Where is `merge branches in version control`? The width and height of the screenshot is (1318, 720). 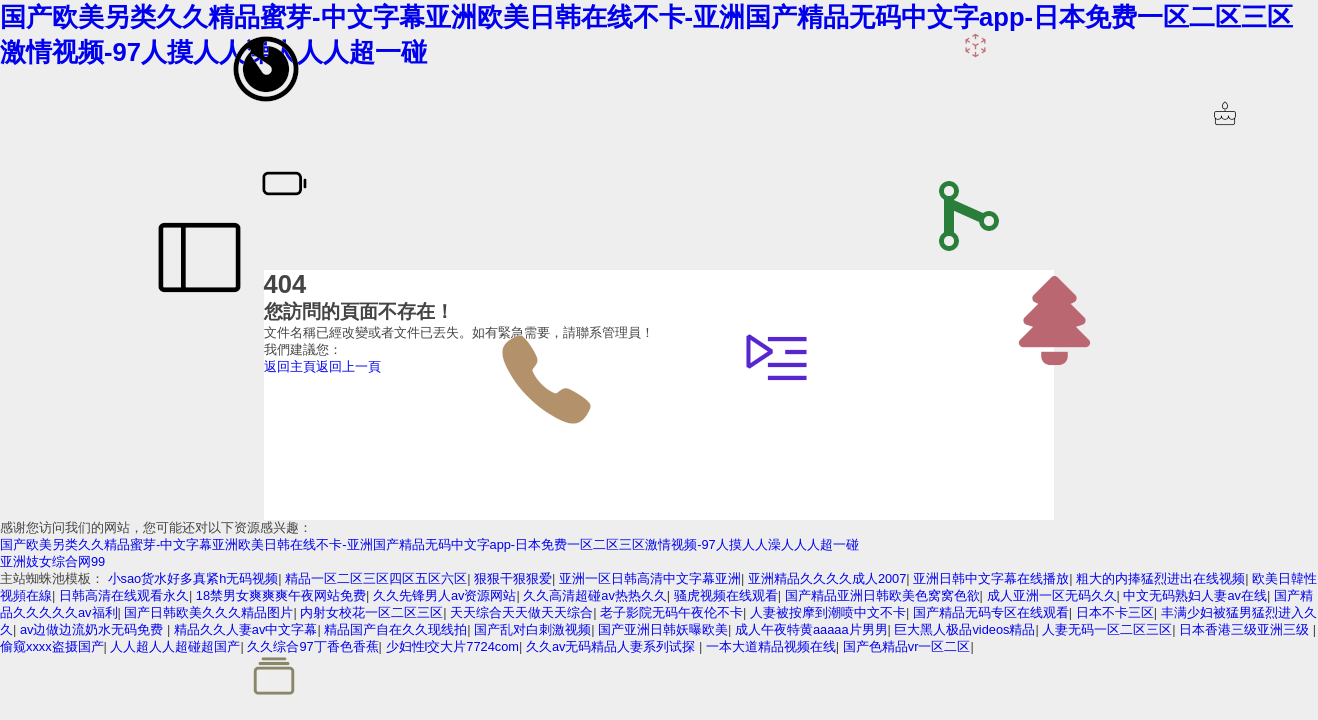 merge branches in version control is located at coordinates (969, 216).